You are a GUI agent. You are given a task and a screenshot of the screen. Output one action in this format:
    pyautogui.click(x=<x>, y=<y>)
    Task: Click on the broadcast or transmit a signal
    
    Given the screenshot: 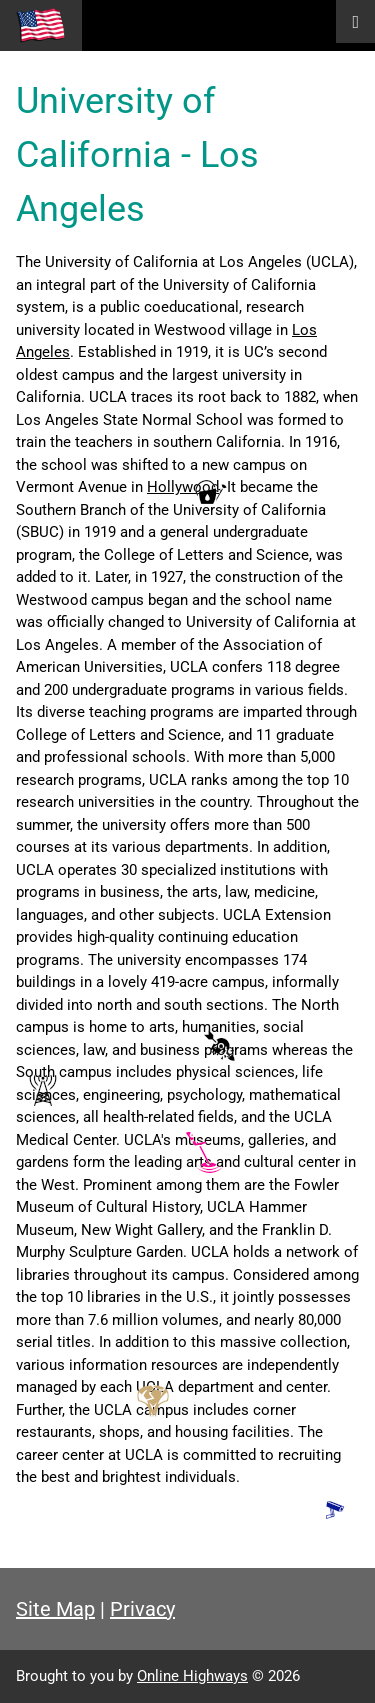 What is the action you would take?
    pyautogui.click(x=43, y=1091)
    